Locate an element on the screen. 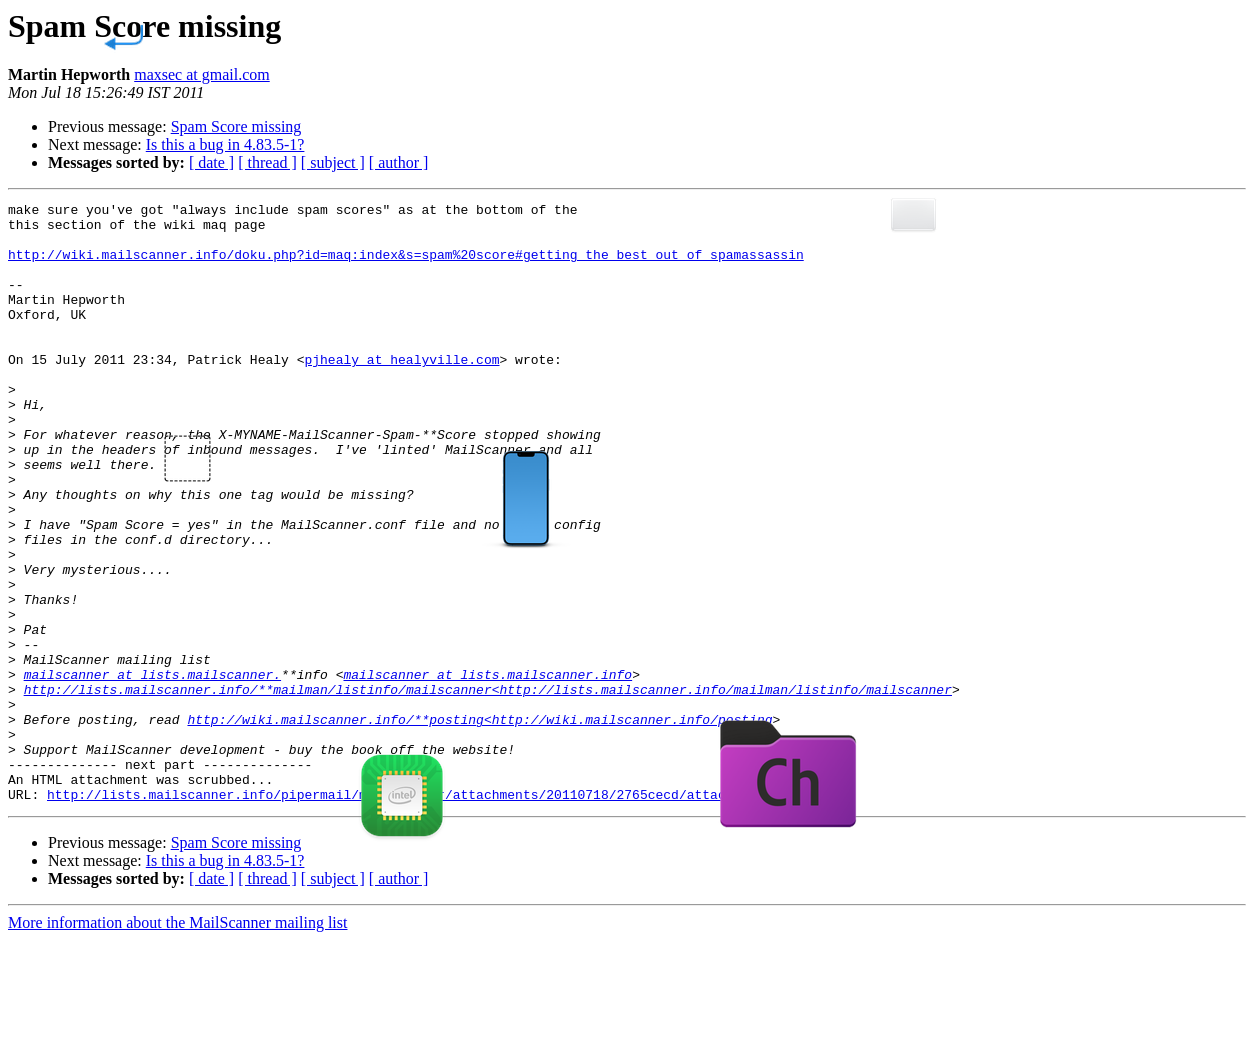 This screenshot has width=1254, height=1060. indicates content not yet loaded is located at coordinates (187, 458).